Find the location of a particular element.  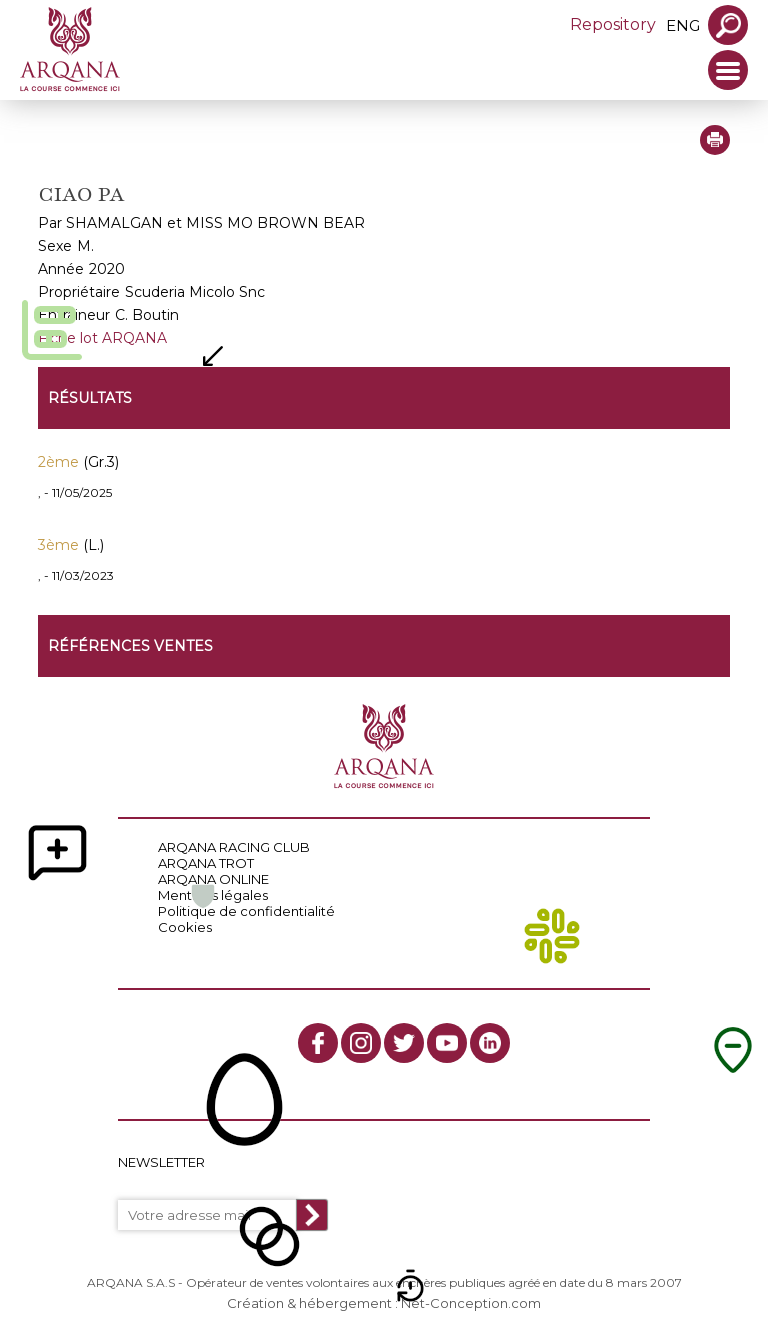

move item to the bottom-left corner is located at coordinates (213, 356).